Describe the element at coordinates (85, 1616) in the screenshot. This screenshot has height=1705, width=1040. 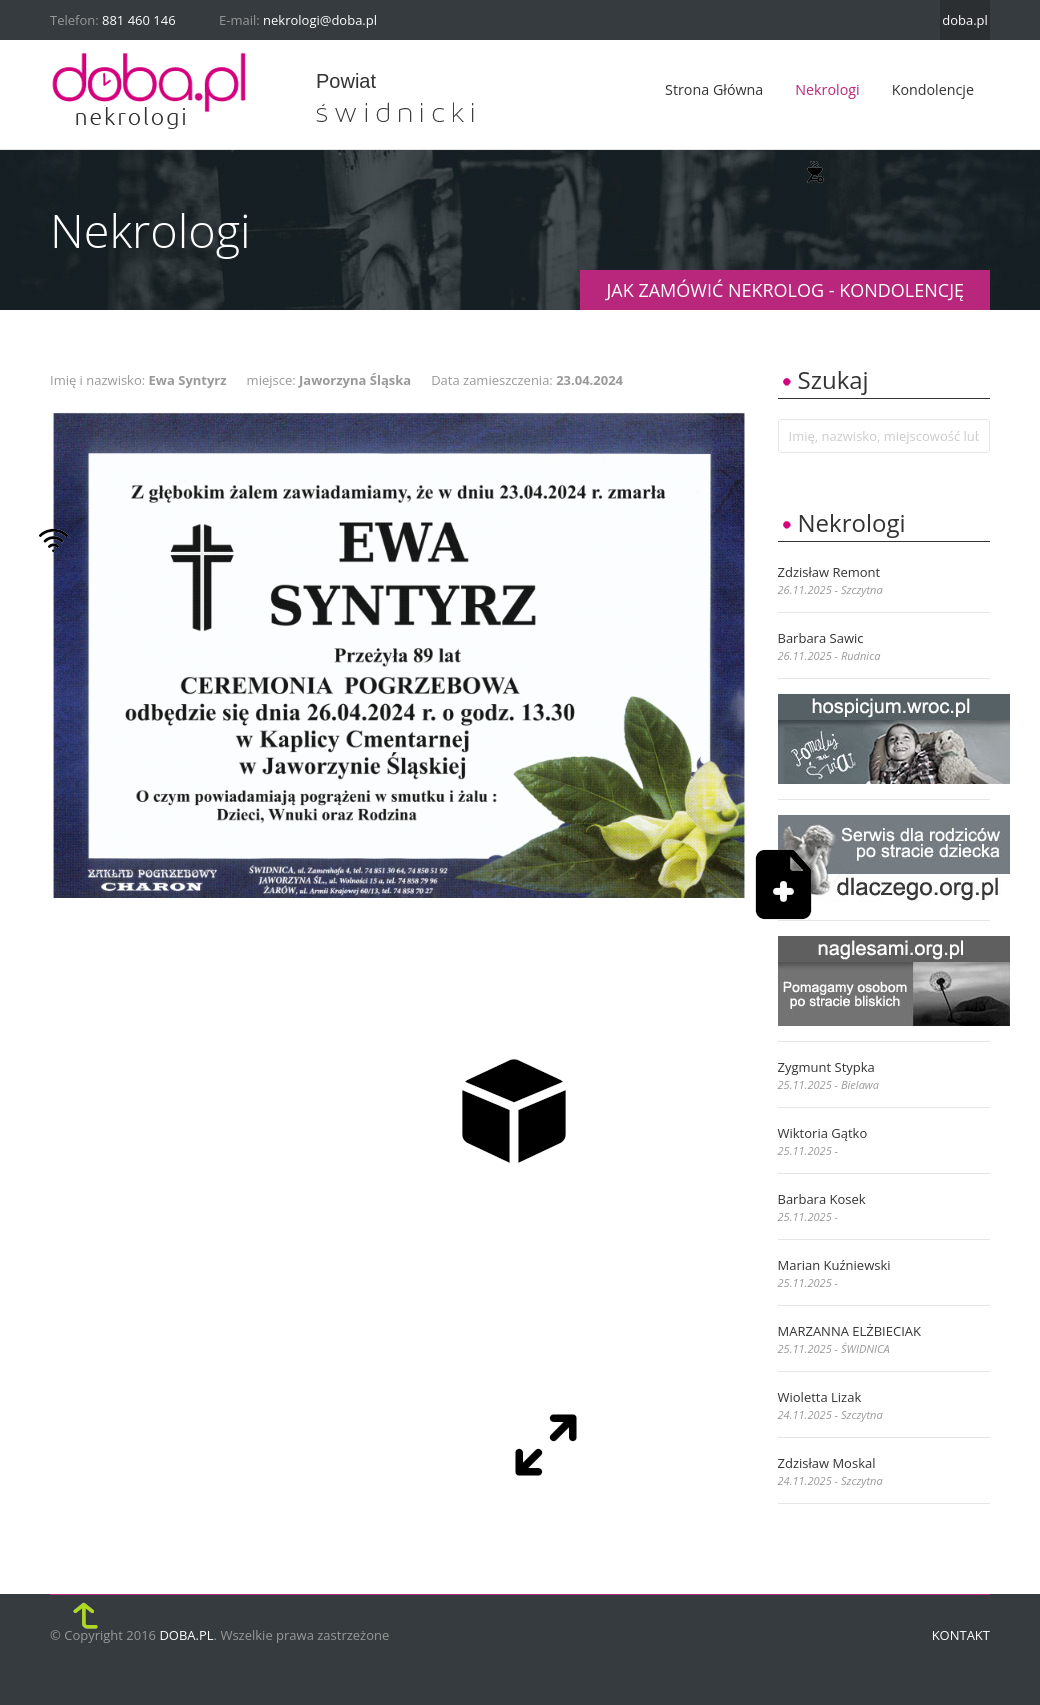
I see `go back and up in navigation hierarchy` at that location.